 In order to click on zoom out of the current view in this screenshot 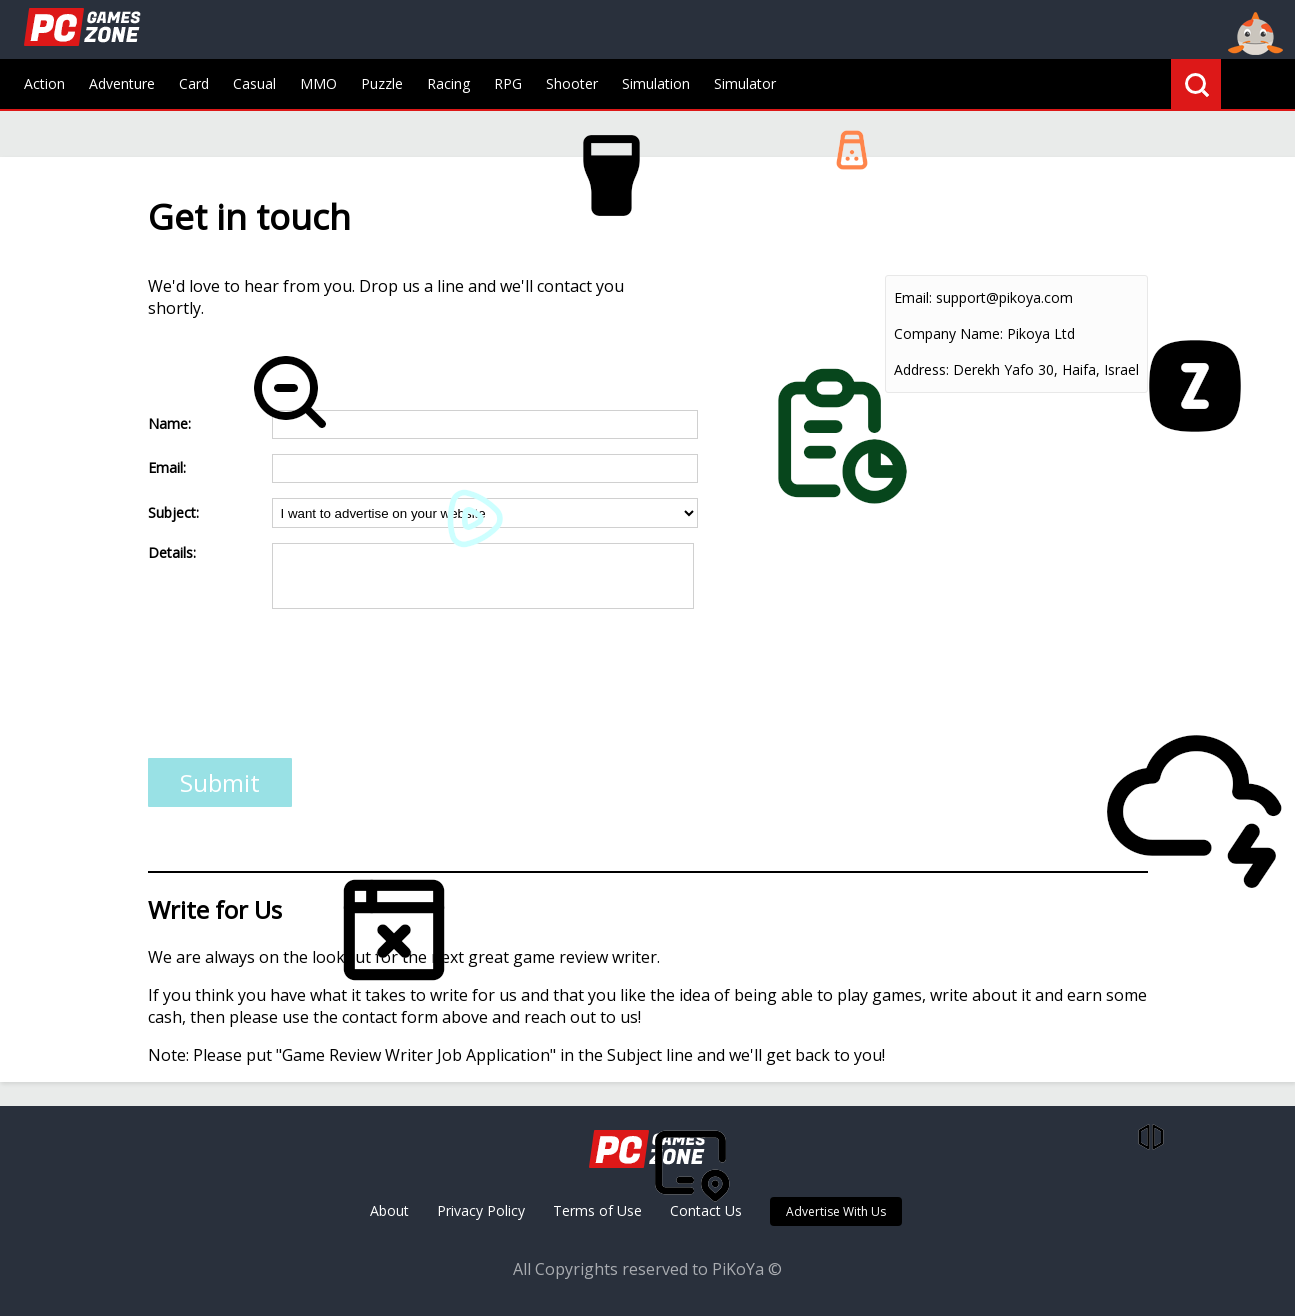, I will do `click(290, 392)`.